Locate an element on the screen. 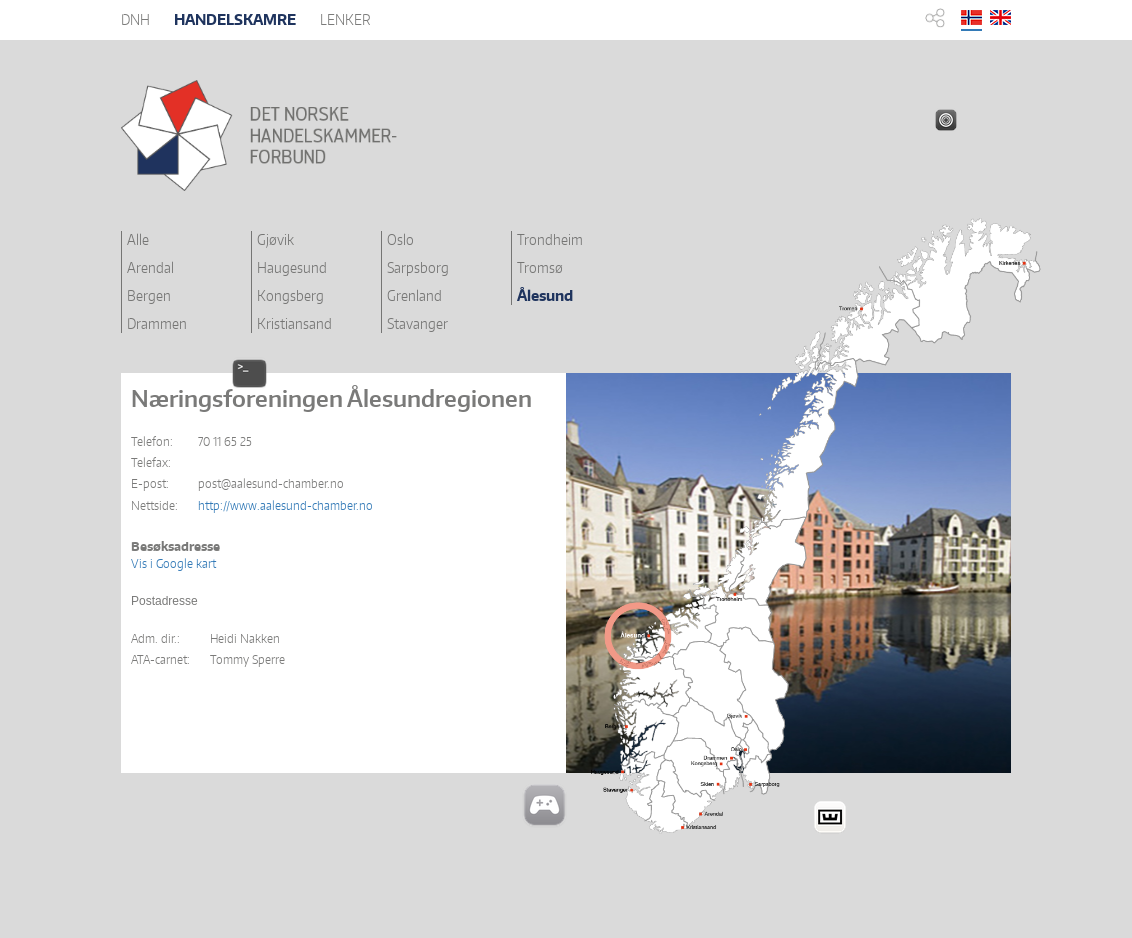 The image size is (1132, 938). open the terminal application is located at coordinates (249, 373).